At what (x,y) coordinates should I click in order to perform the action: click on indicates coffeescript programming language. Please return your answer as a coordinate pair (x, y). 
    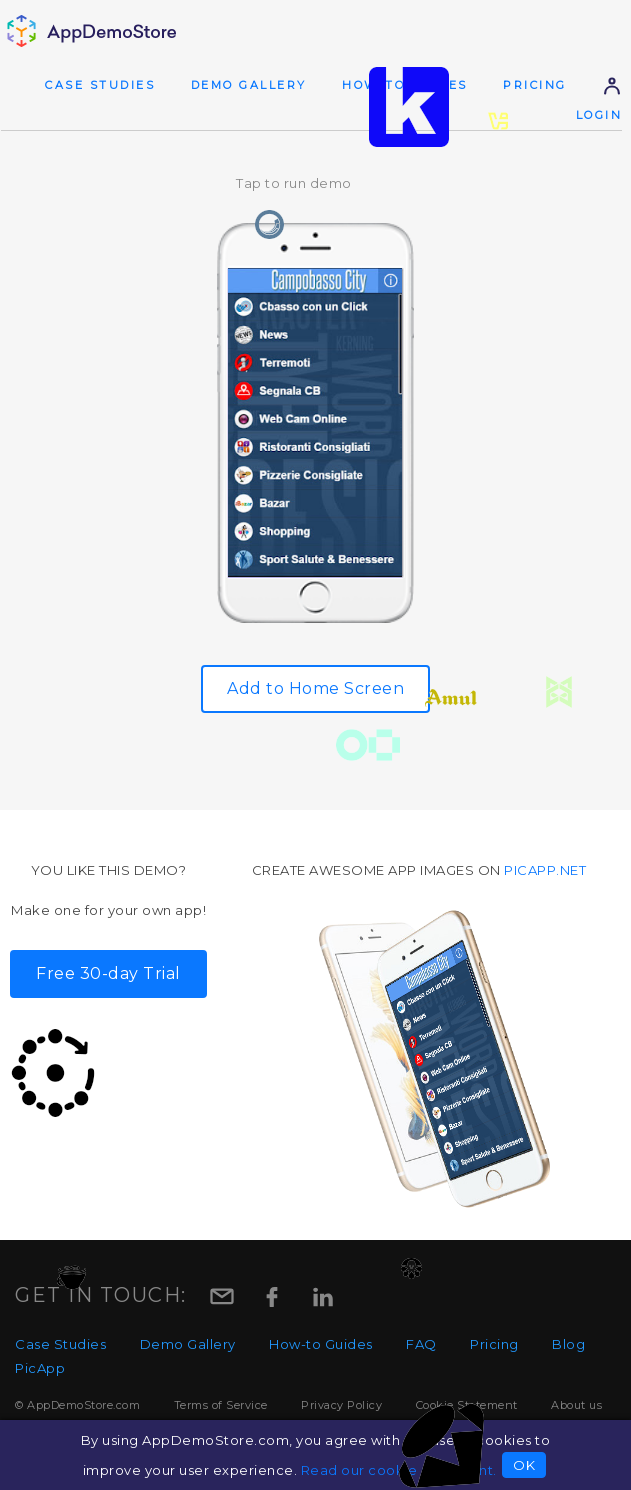
    Looking at the image, I should click on (71, 1277).